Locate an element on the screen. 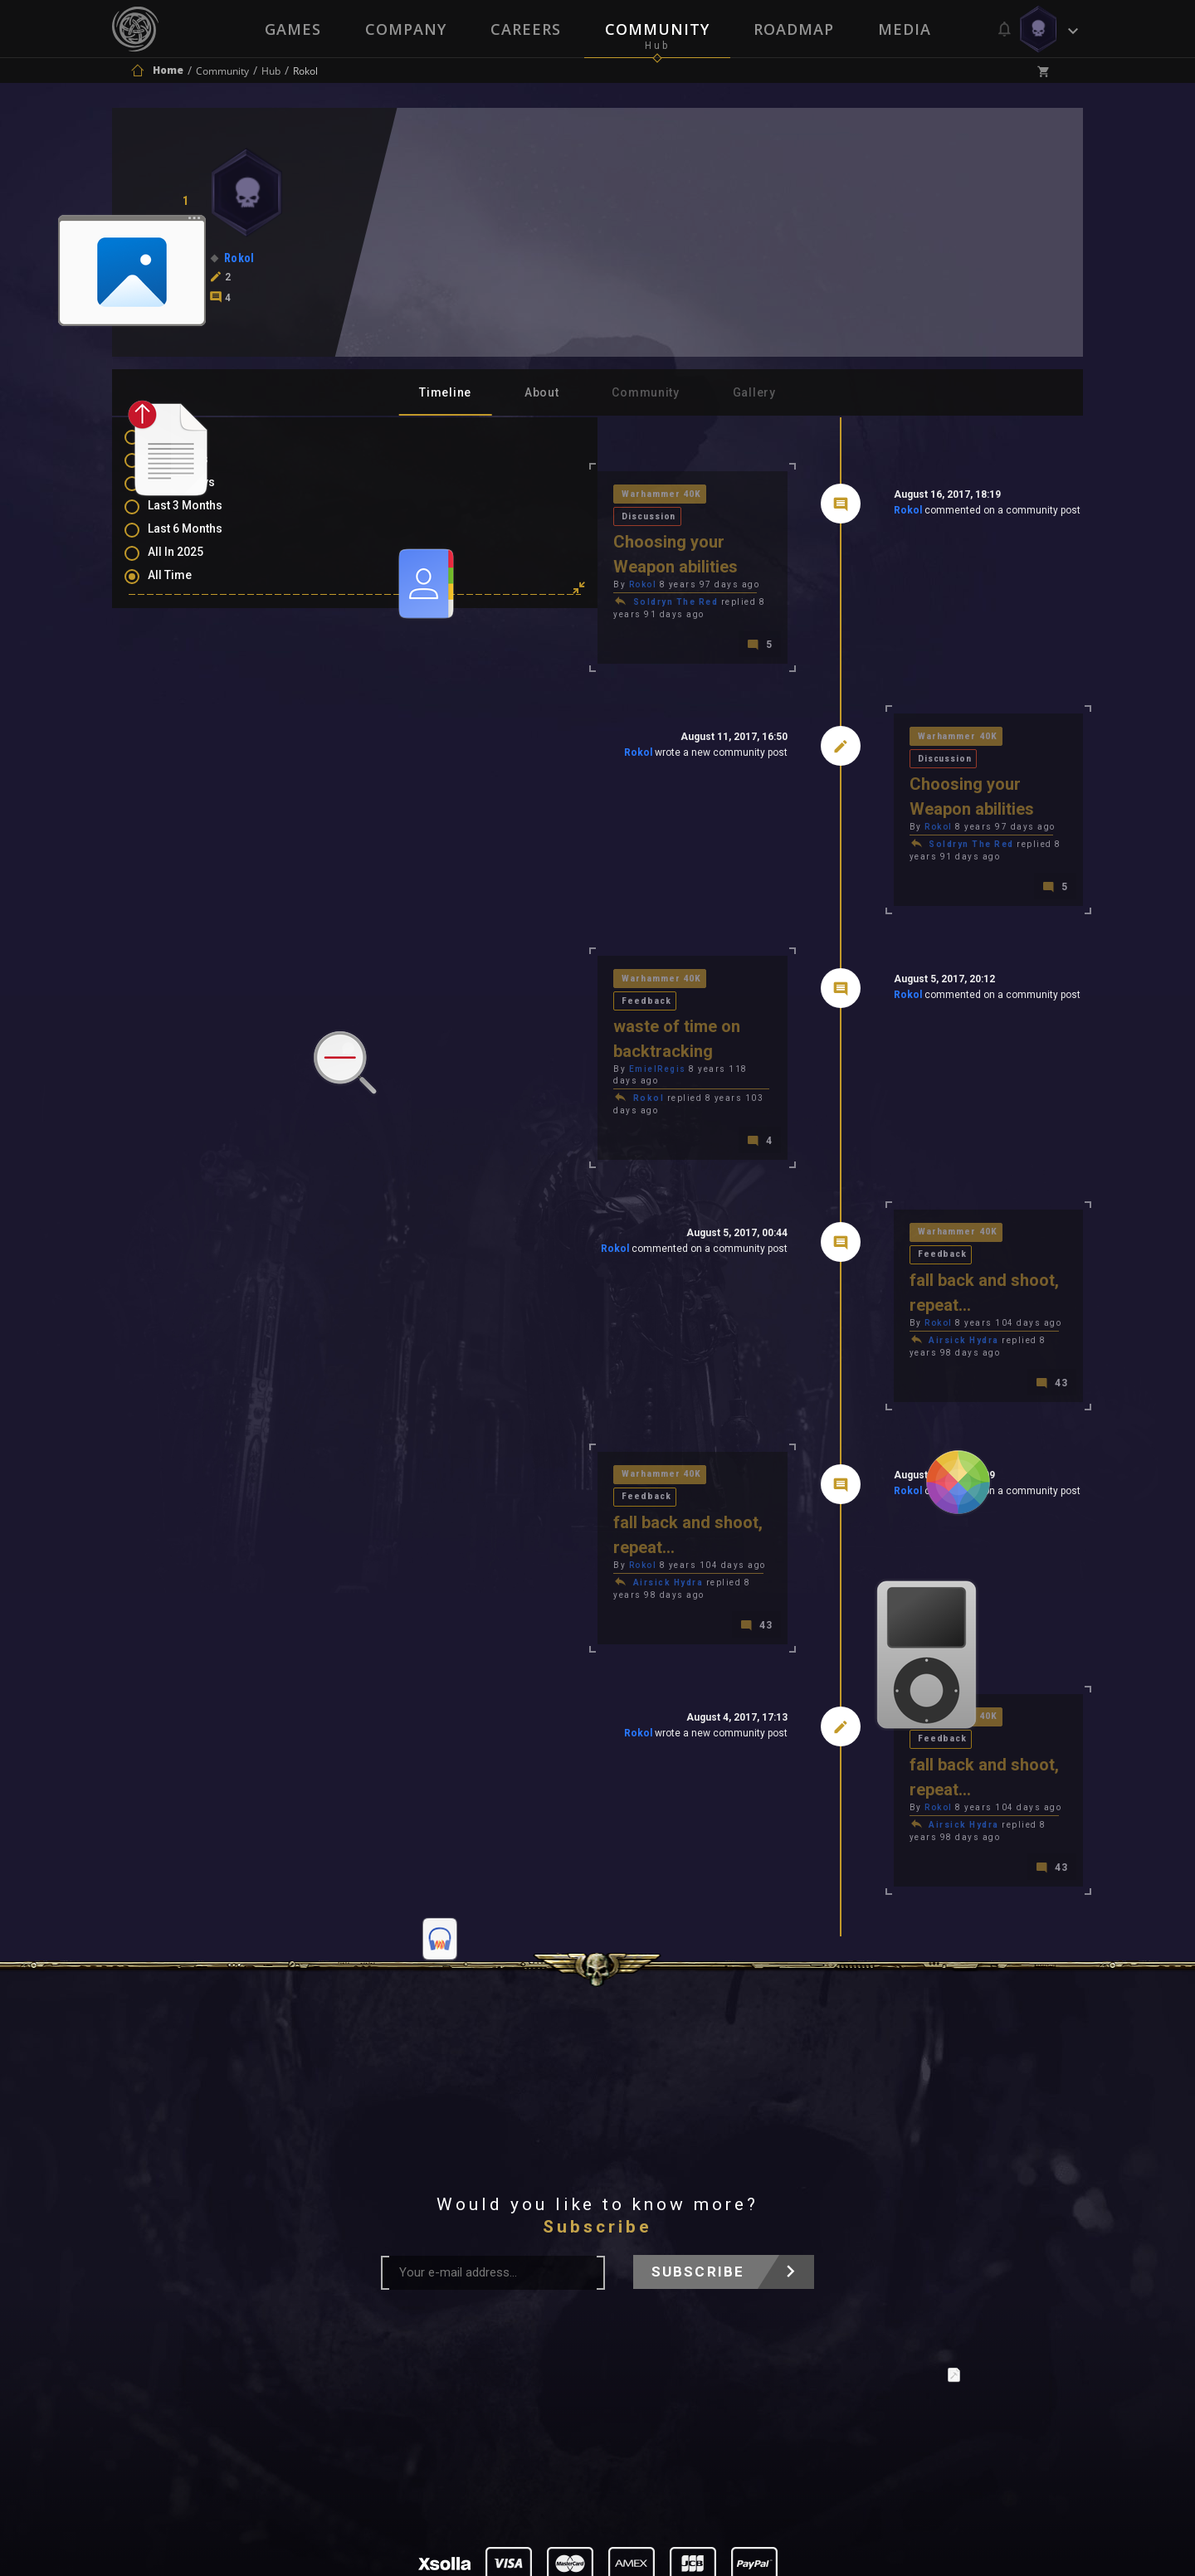 This screenshot has width=1195, height=2576. an audacity audio project file is located at coordinates (440, 1939).